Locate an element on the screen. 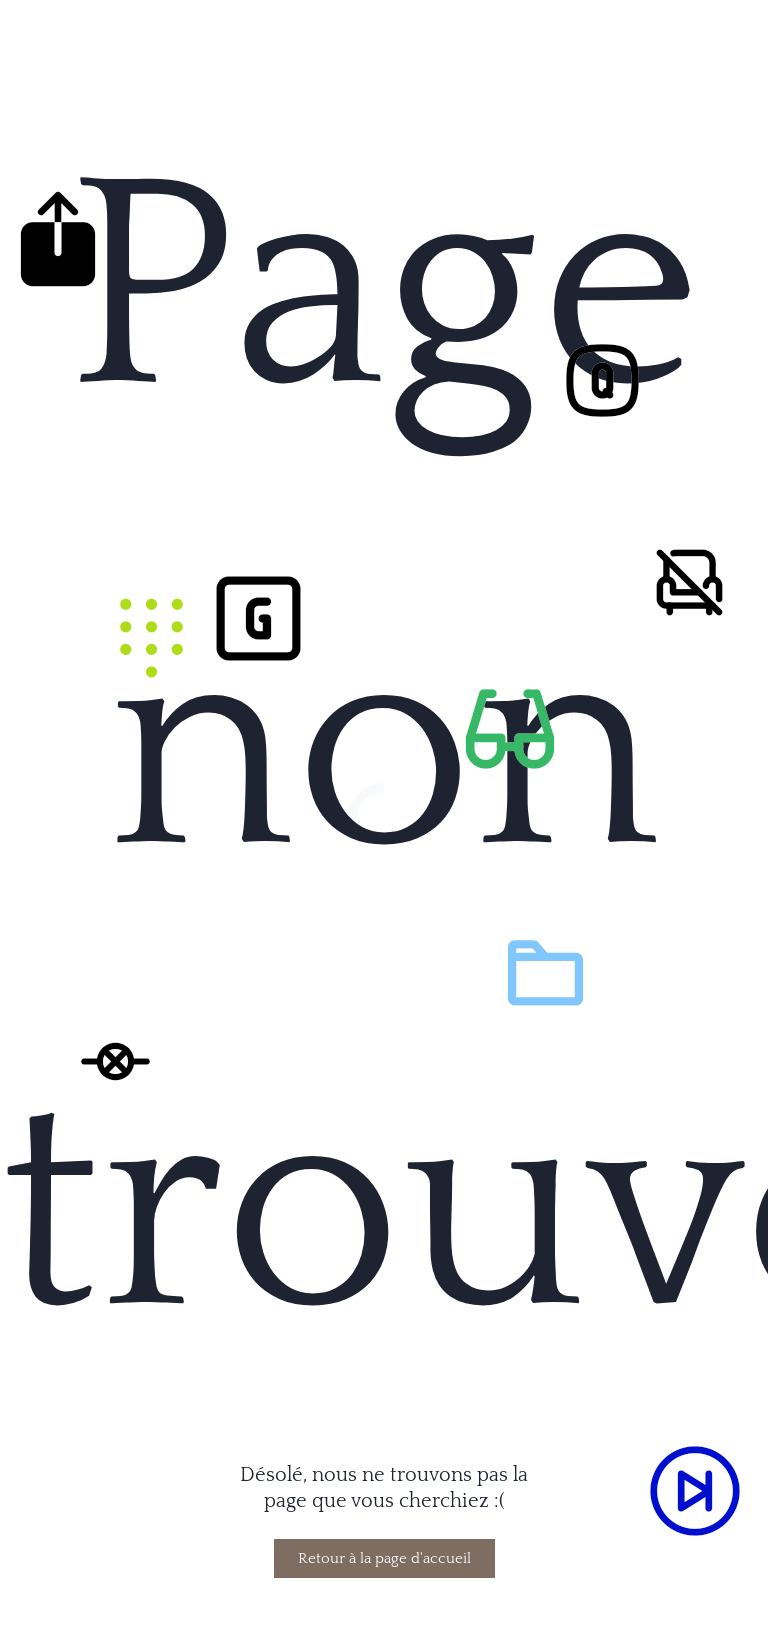 The height and width of the screenshot is (1638, 768). open numeric keypad for input is located at coordinates (151, 636).